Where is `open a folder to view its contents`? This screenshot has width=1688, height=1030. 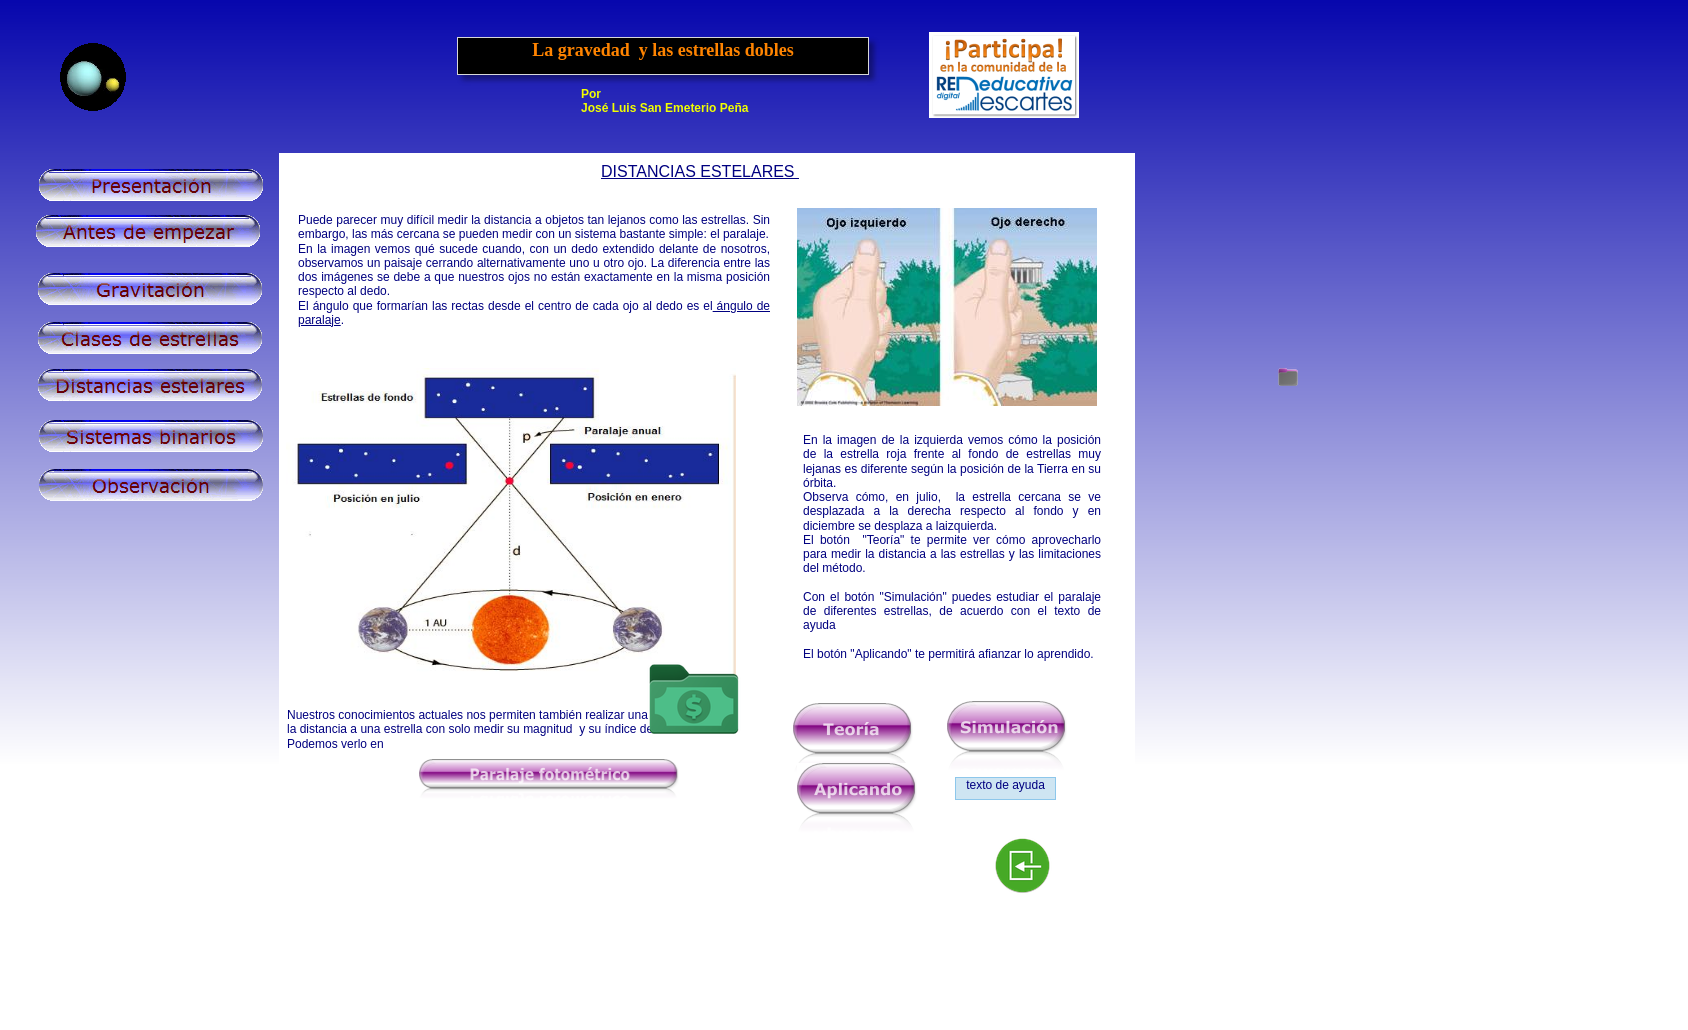
open a folder to view its contents is located at coordinates (1288, 377).